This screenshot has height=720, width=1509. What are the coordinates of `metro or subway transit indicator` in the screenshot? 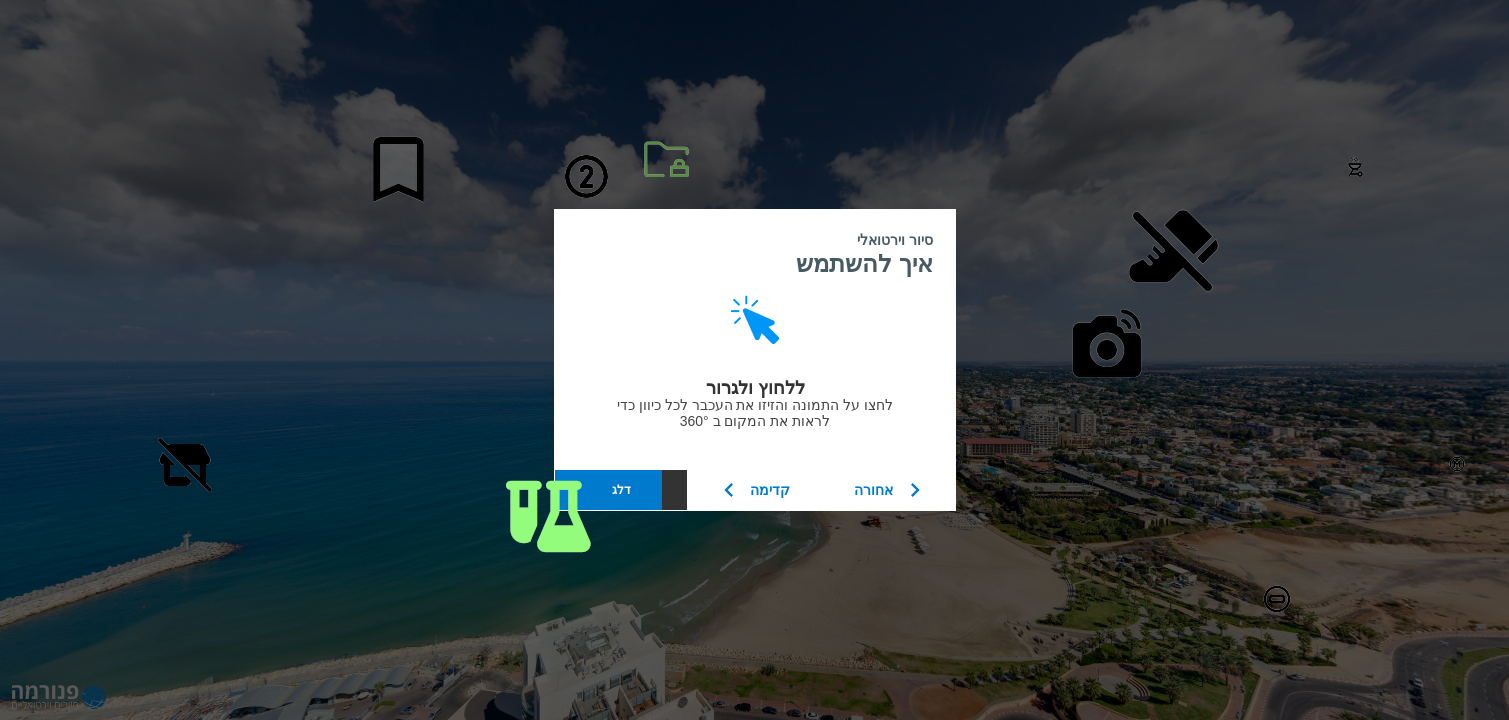 It's located at (1457, 464).